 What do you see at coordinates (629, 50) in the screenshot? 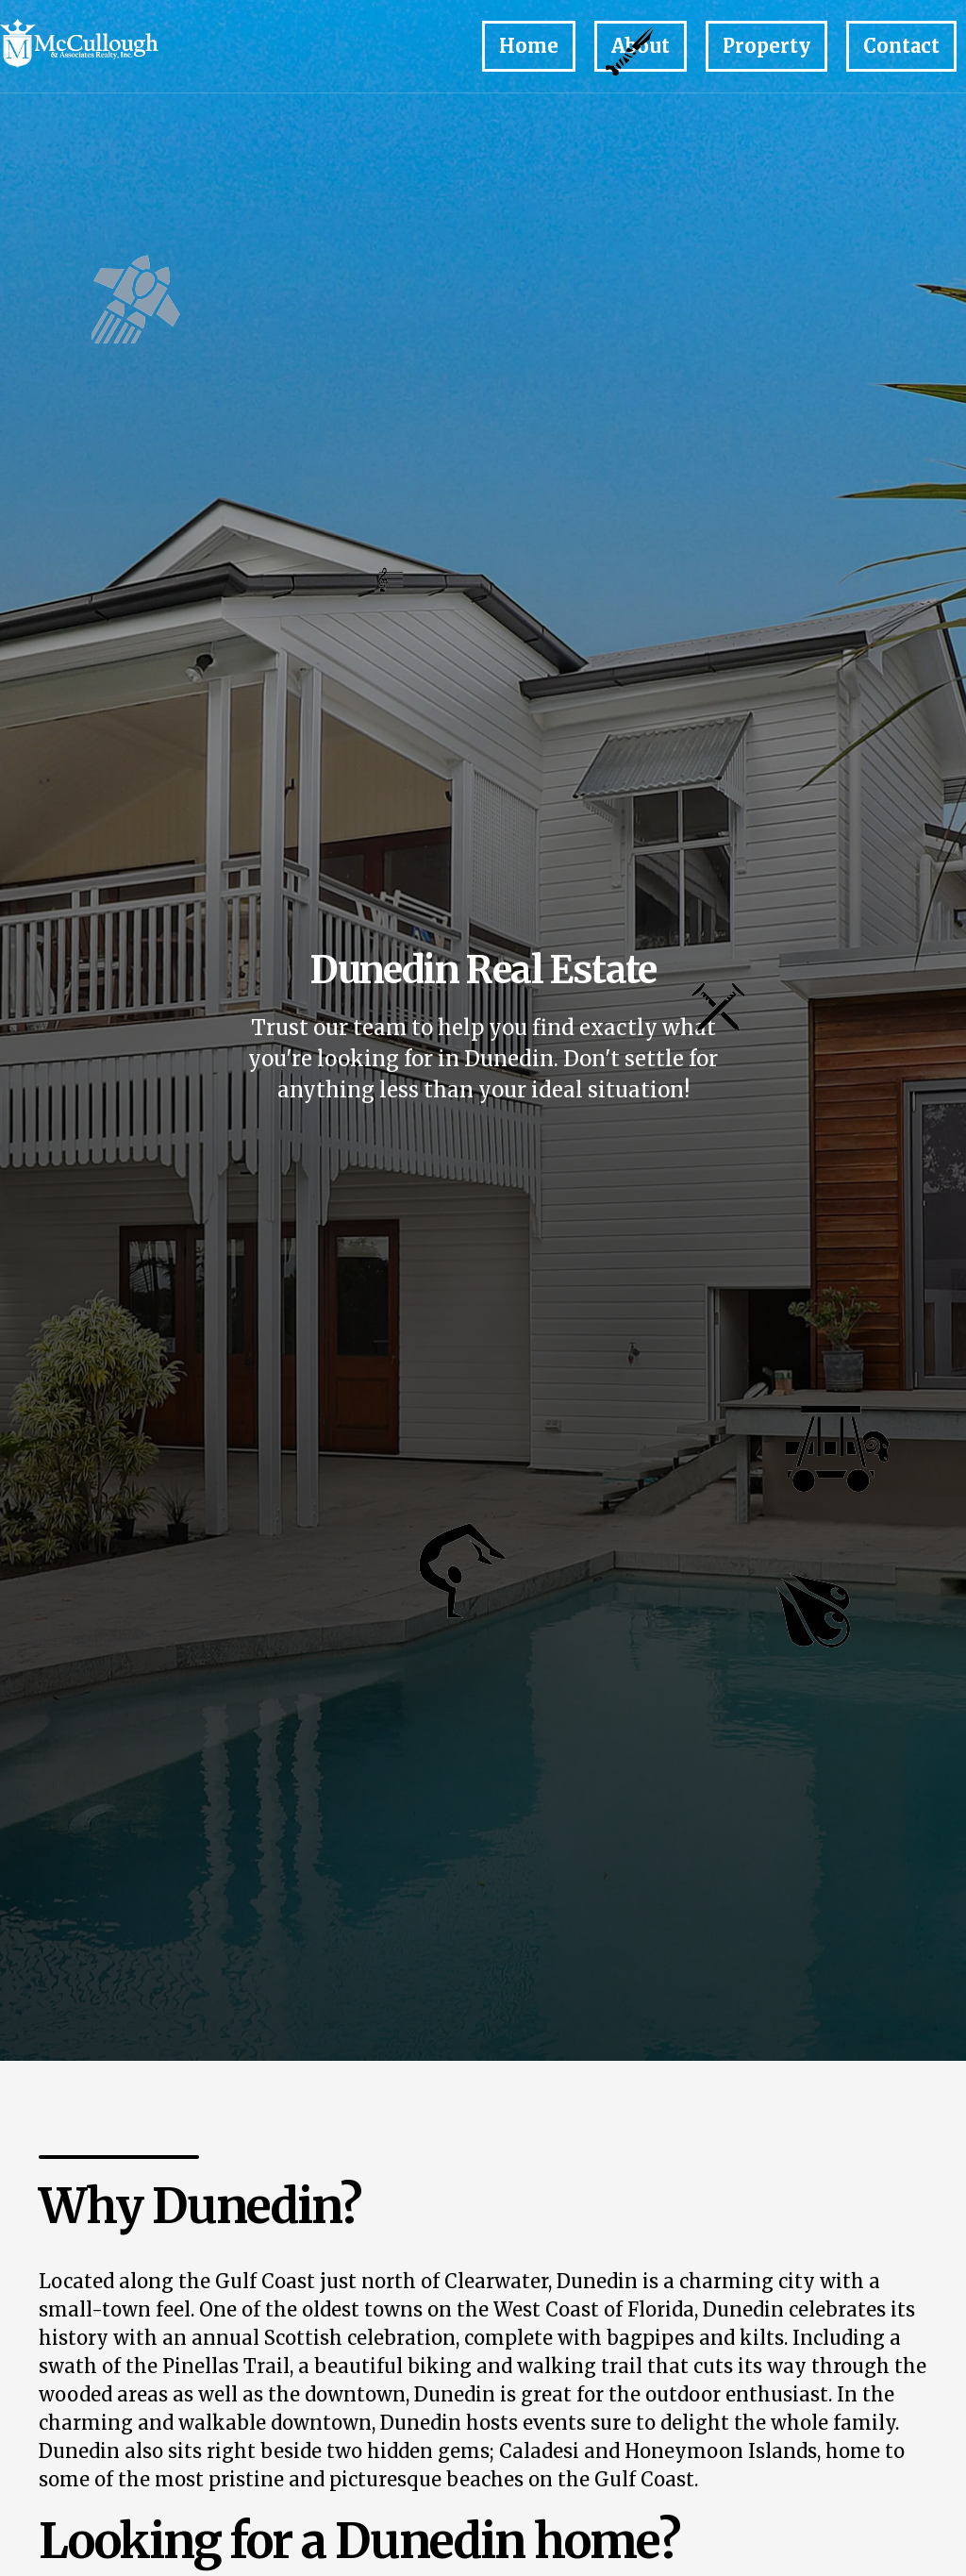
I see `equip a bone knife weapon` at bounding box center [629, 50].